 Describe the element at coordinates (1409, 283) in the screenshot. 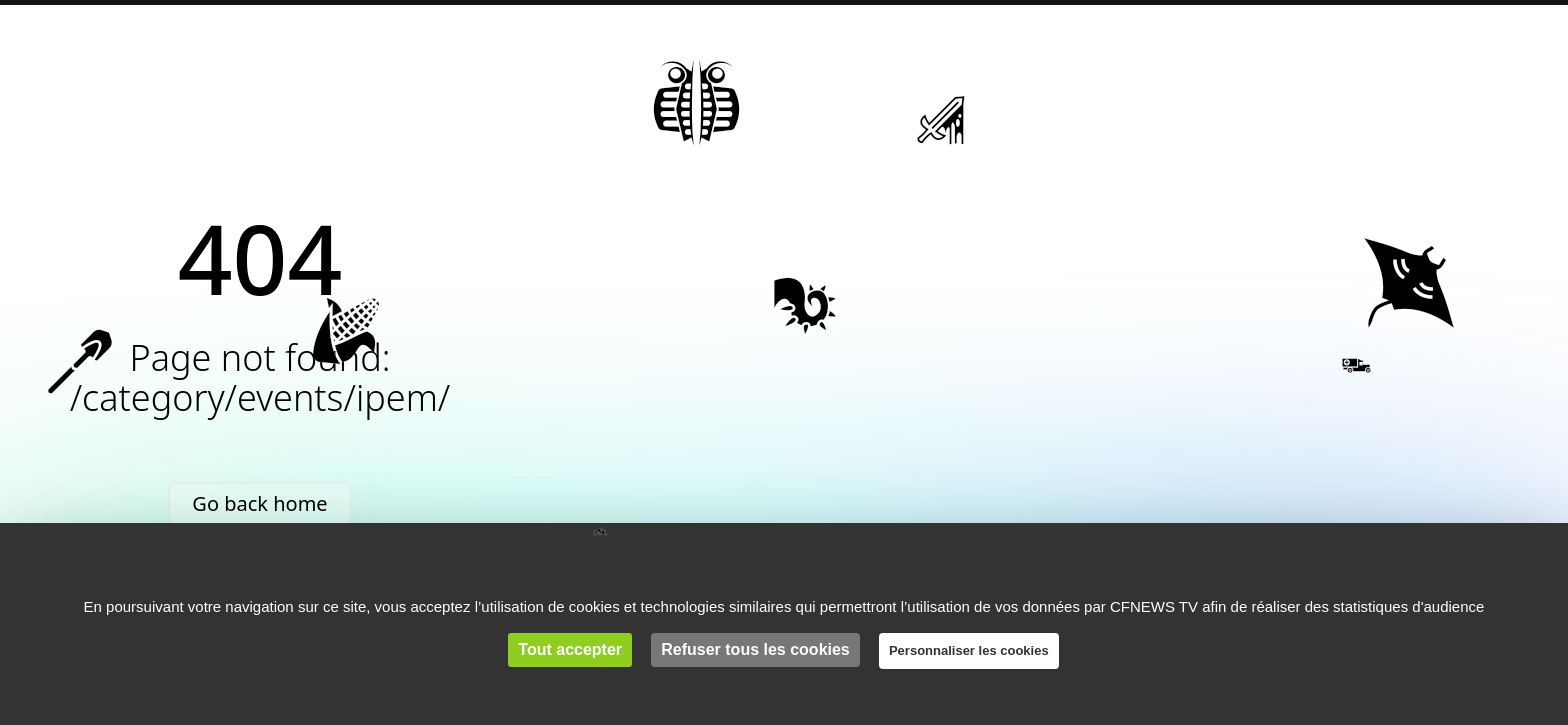

I see `indicates manta ray or marine life content` at that location.